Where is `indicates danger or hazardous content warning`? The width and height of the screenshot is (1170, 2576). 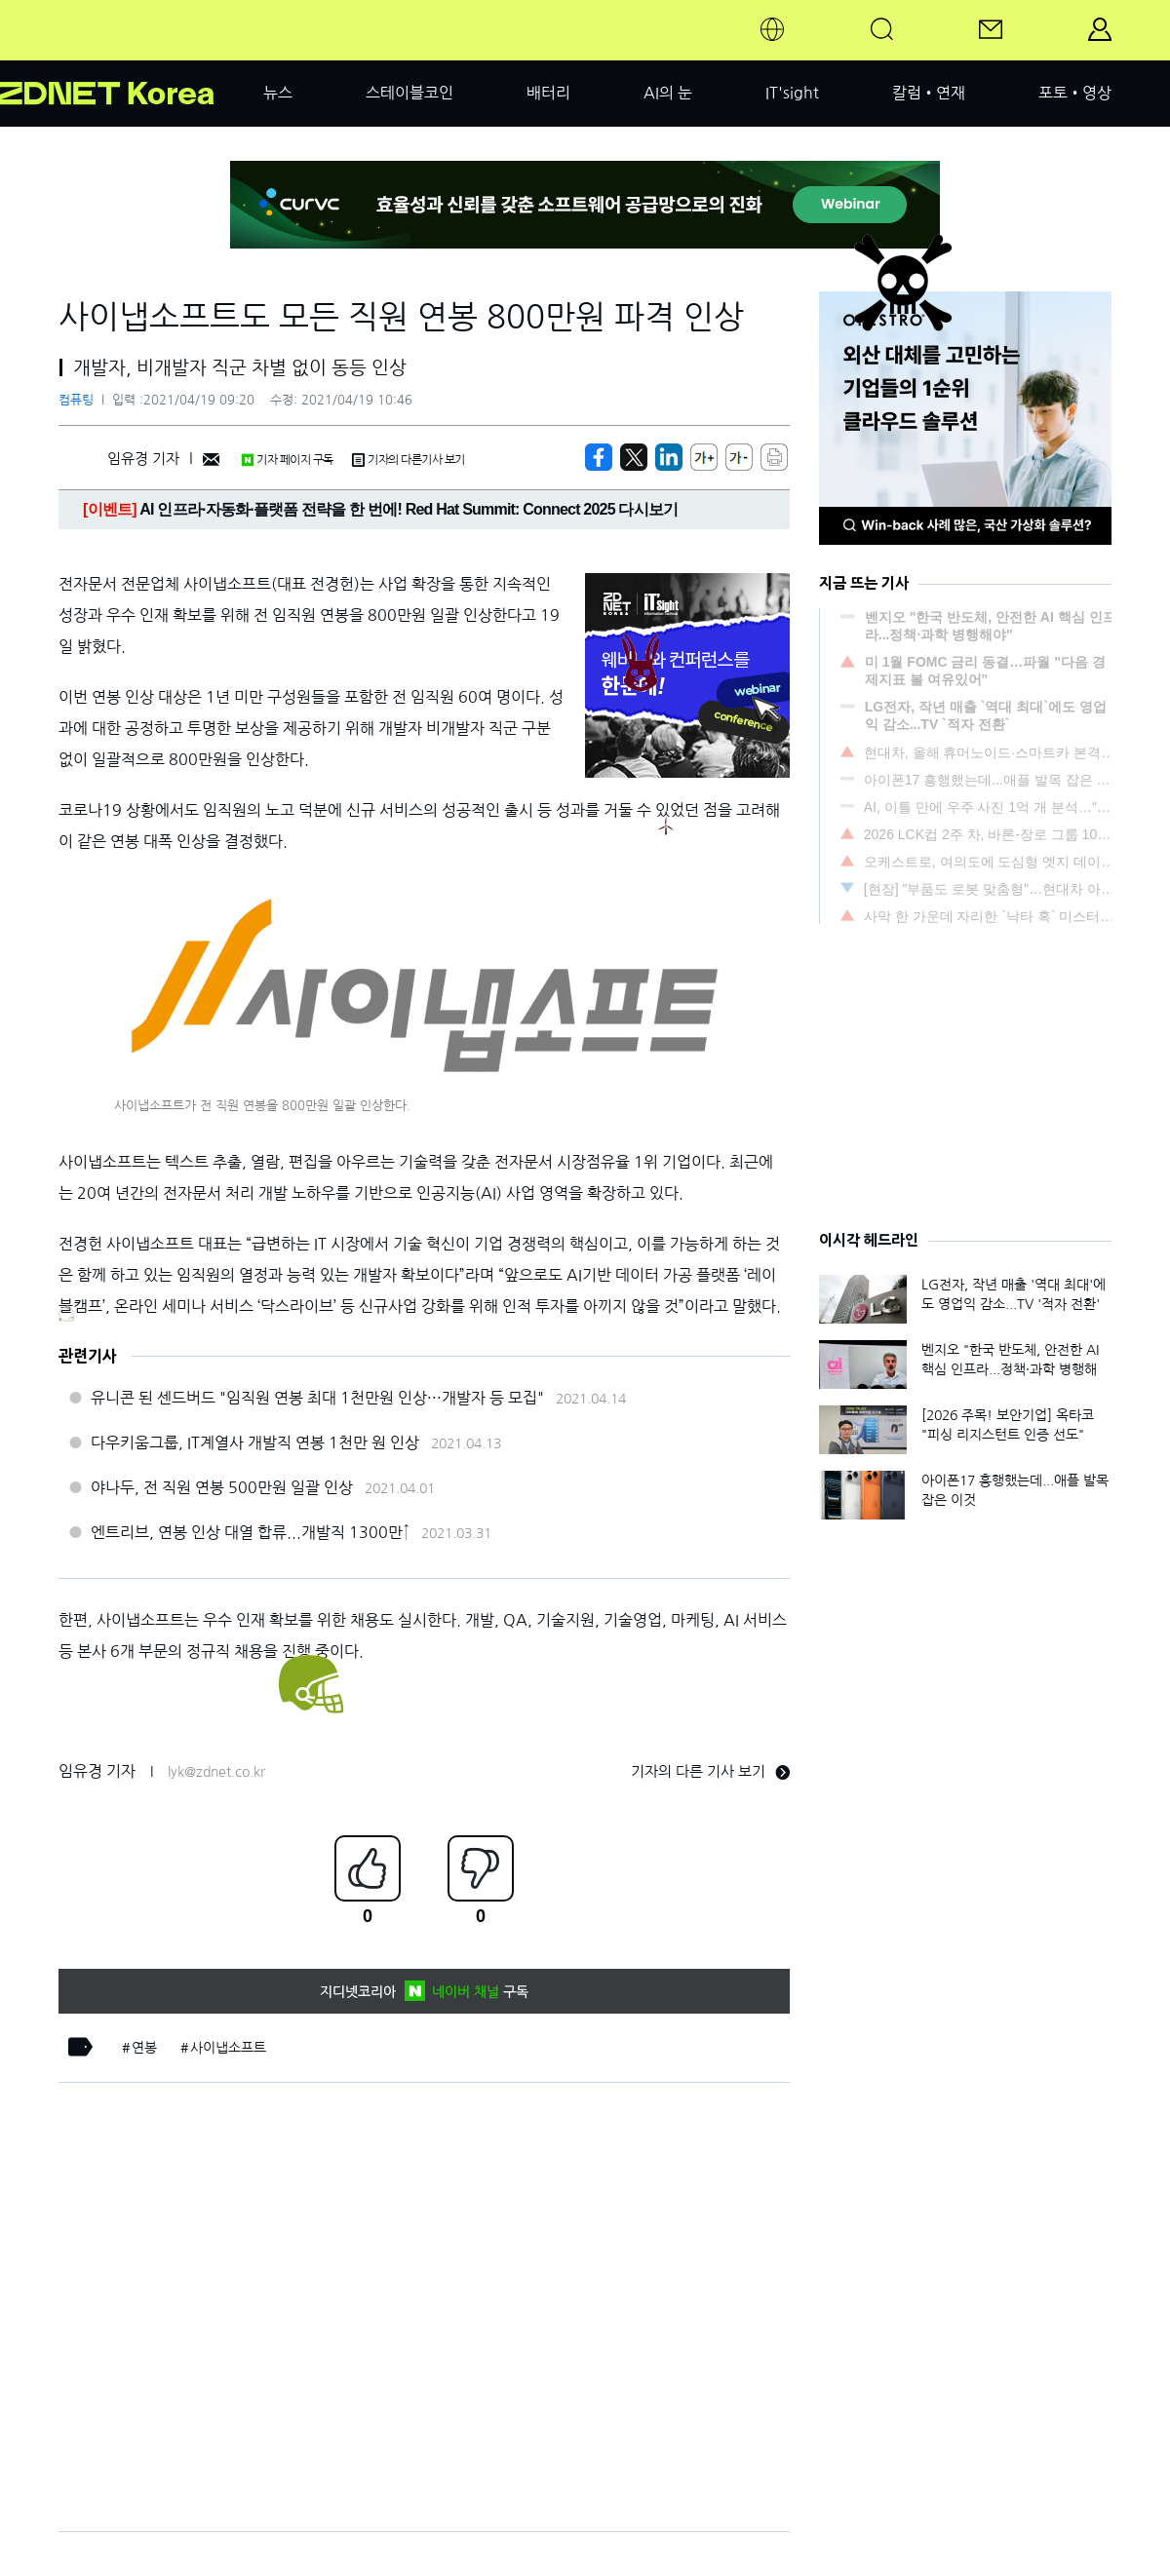 indicates danger or hazardous content warning is located at coordinates (903, 283).